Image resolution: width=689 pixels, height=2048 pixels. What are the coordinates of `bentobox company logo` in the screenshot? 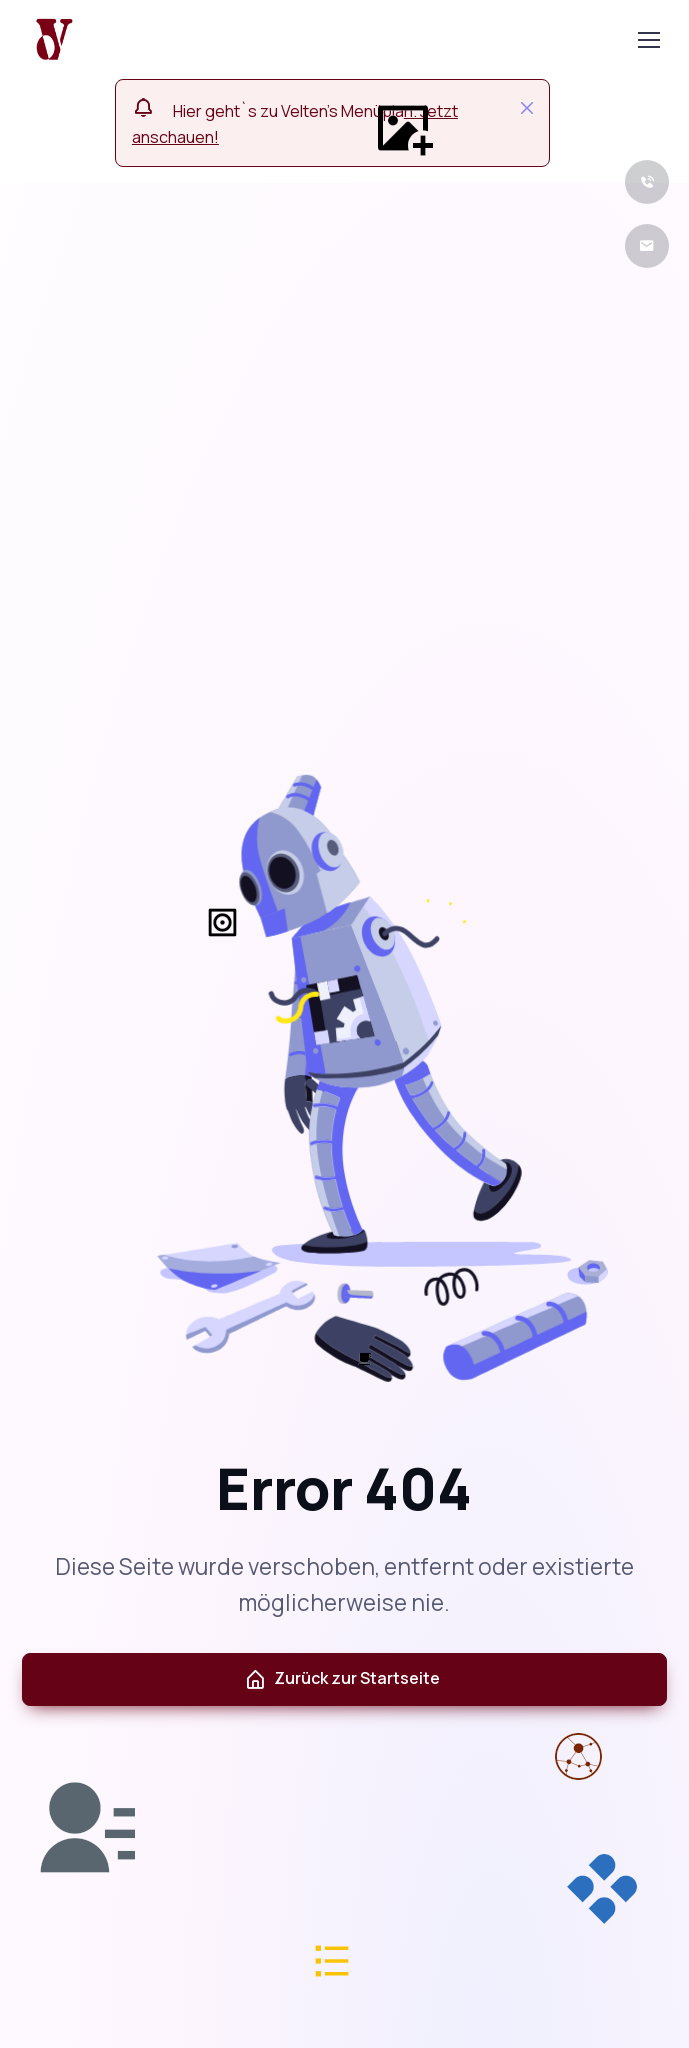 It's located at (602, 1889).